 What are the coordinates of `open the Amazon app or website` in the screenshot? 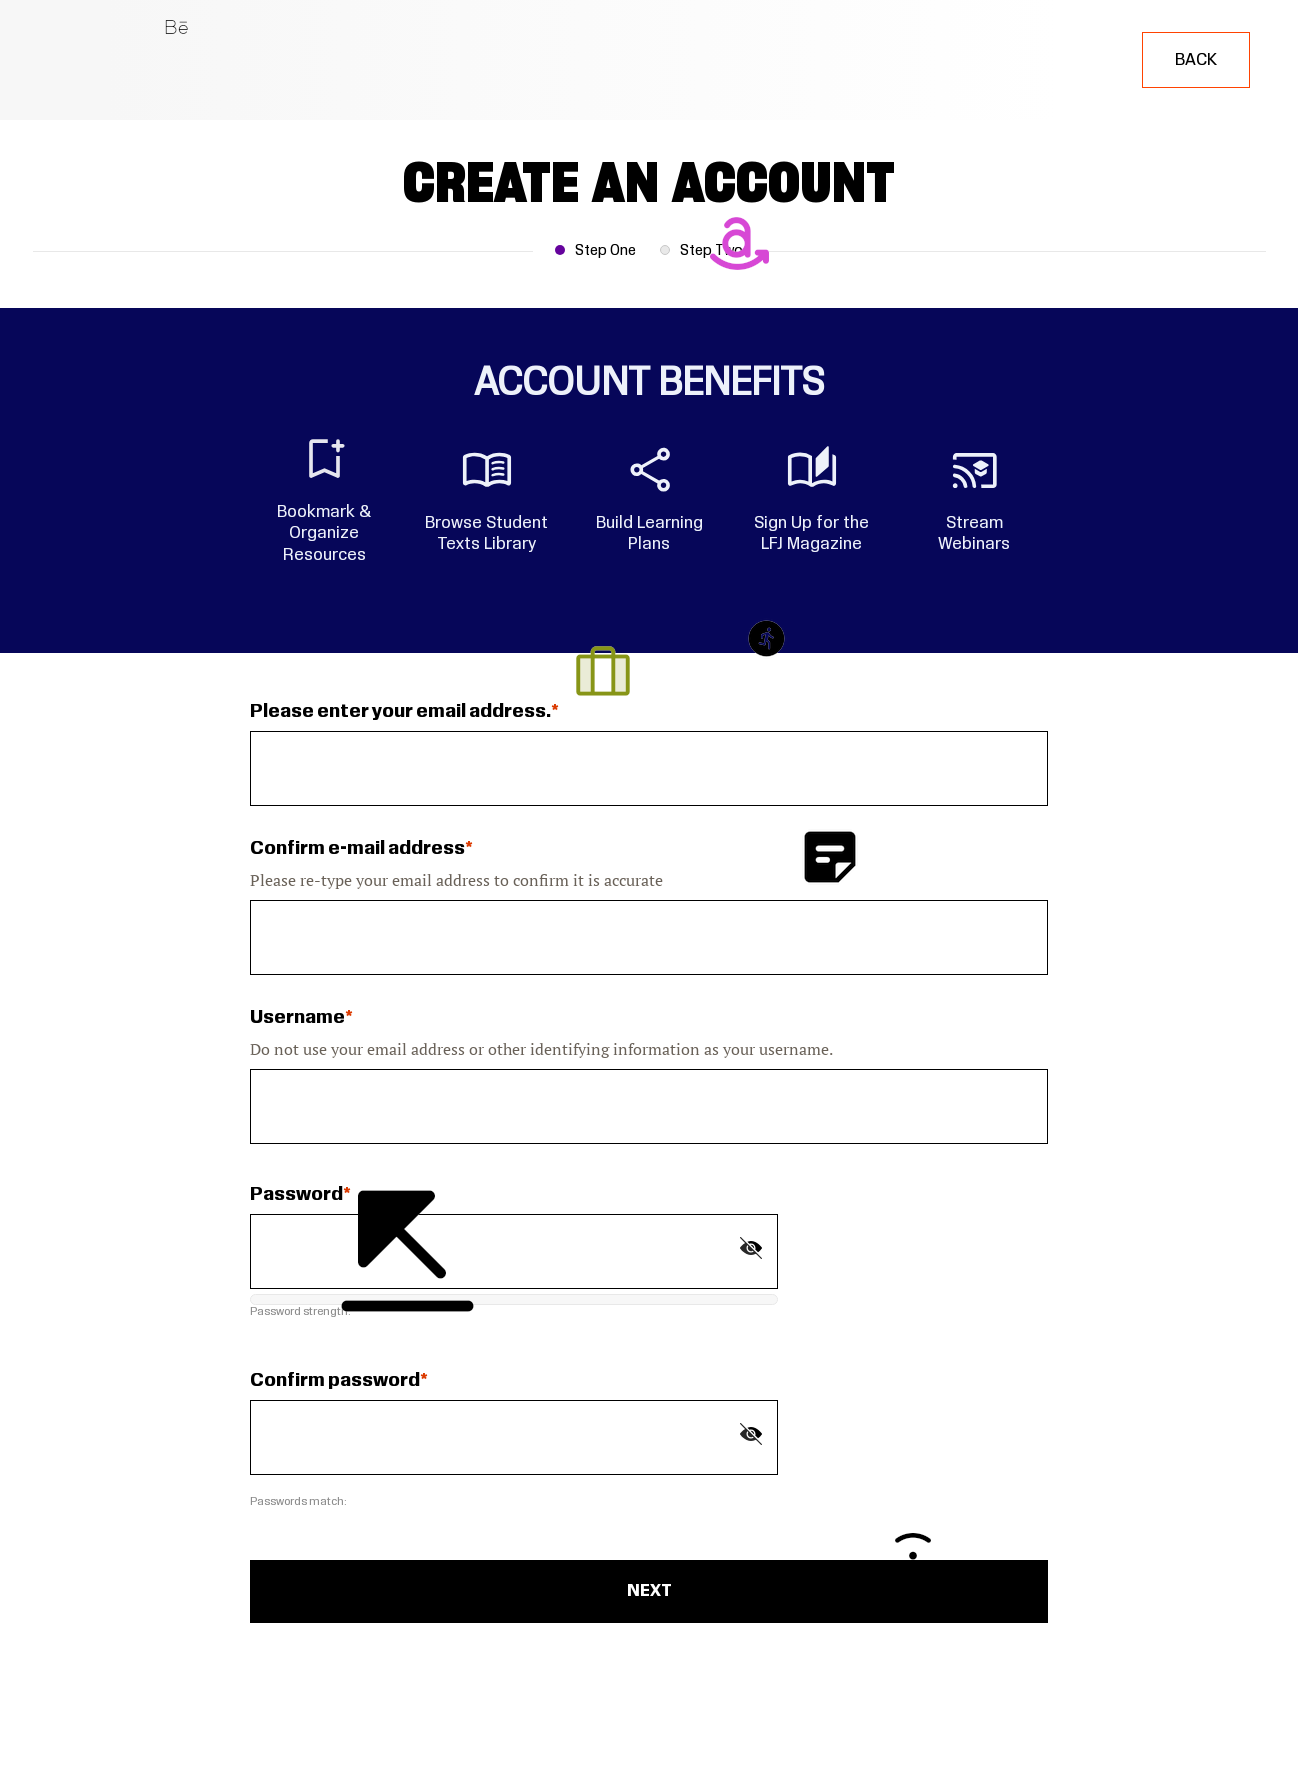 It's located at (737, 242).